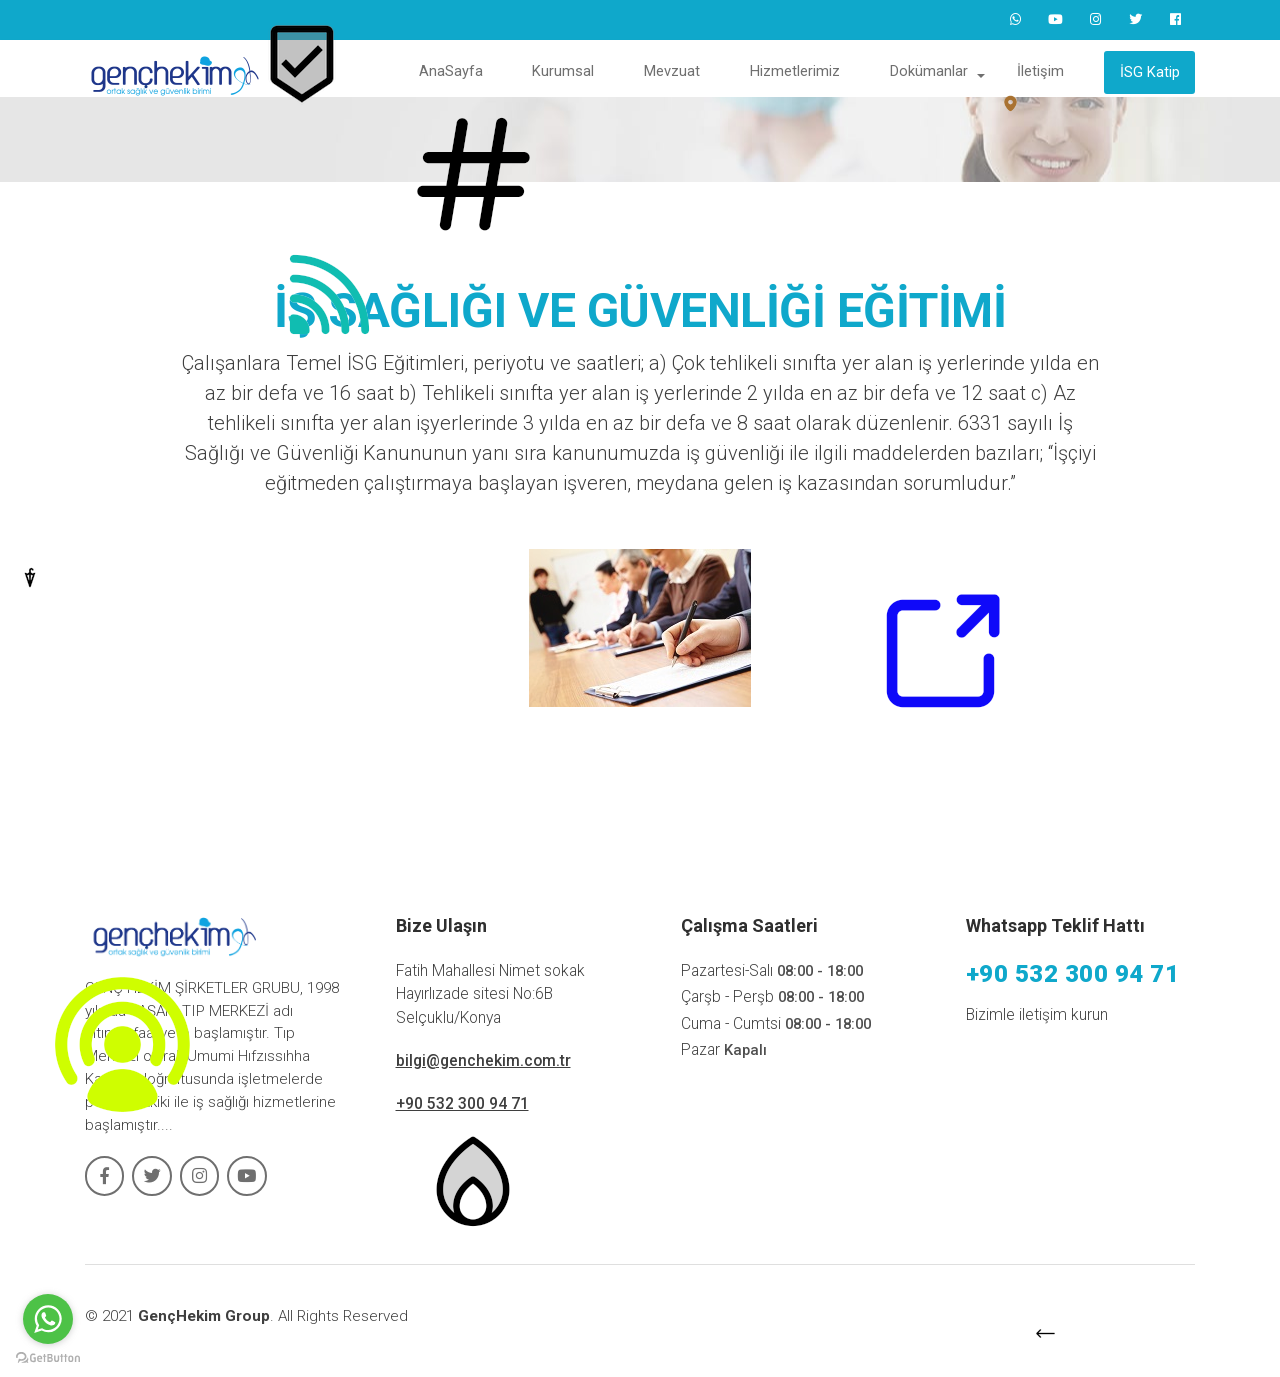 Image resolution: width=1280 pixels, height=1377 pixels. What do you see at coordinates (122, 1044) in the screenshot?
I see `join a stage channel for live audio broadcasts` at bounding box center [122, 1044].